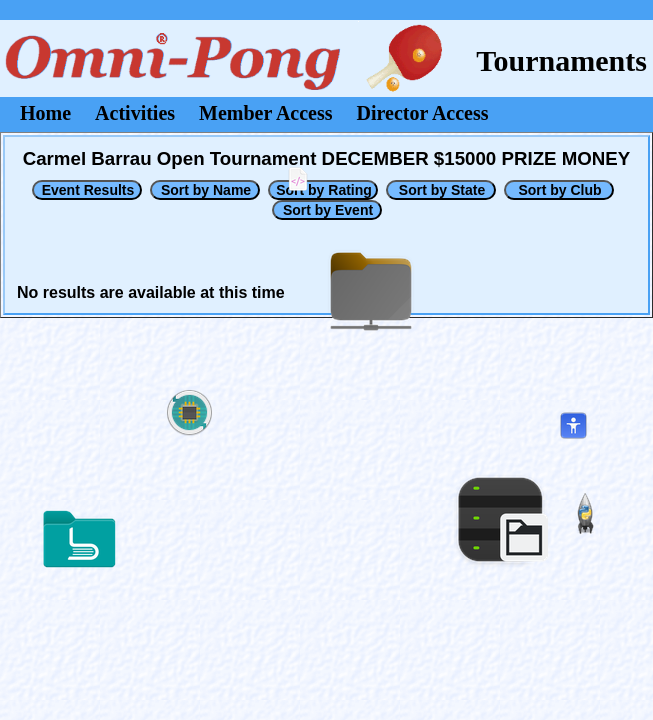 Image resolution: width=653 pixels, height=720 pixels. Describe the element at coordinates (298, 179) in the screenshot. I see `an xml file type indicator` at that location.